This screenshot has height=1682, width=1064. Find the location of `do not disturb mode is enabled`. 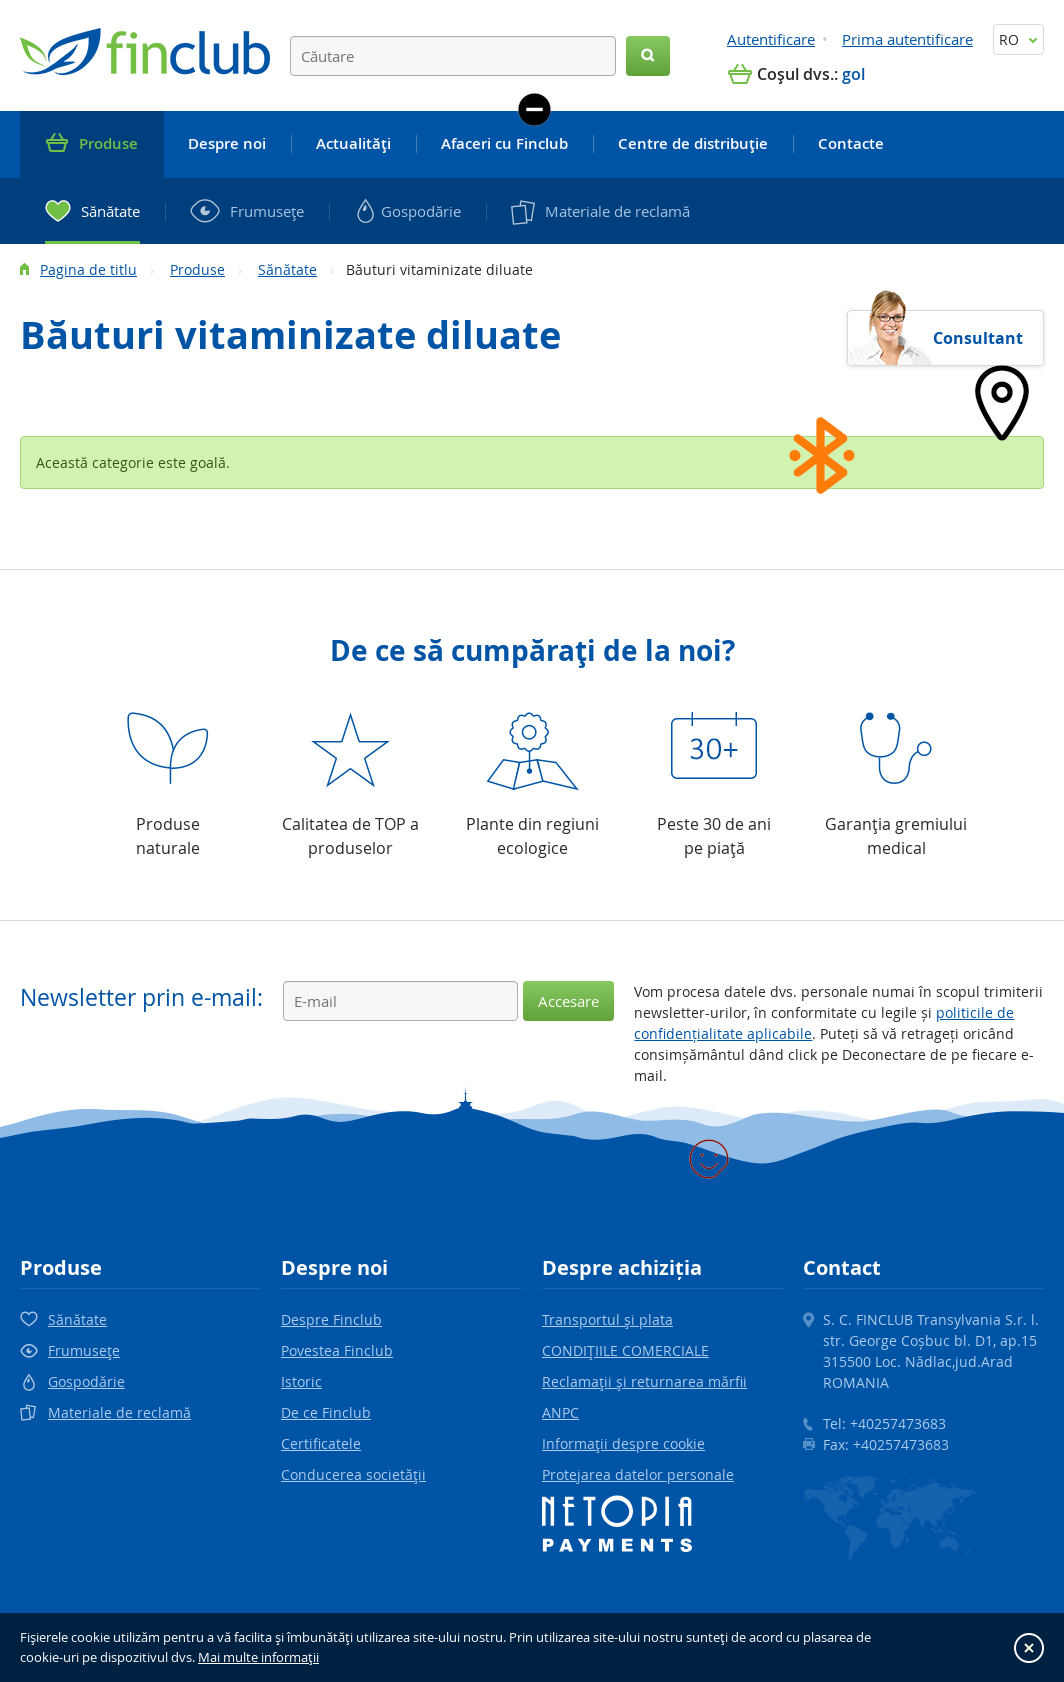

do not disturb mode is enabled is located at coordinates (534, 109).